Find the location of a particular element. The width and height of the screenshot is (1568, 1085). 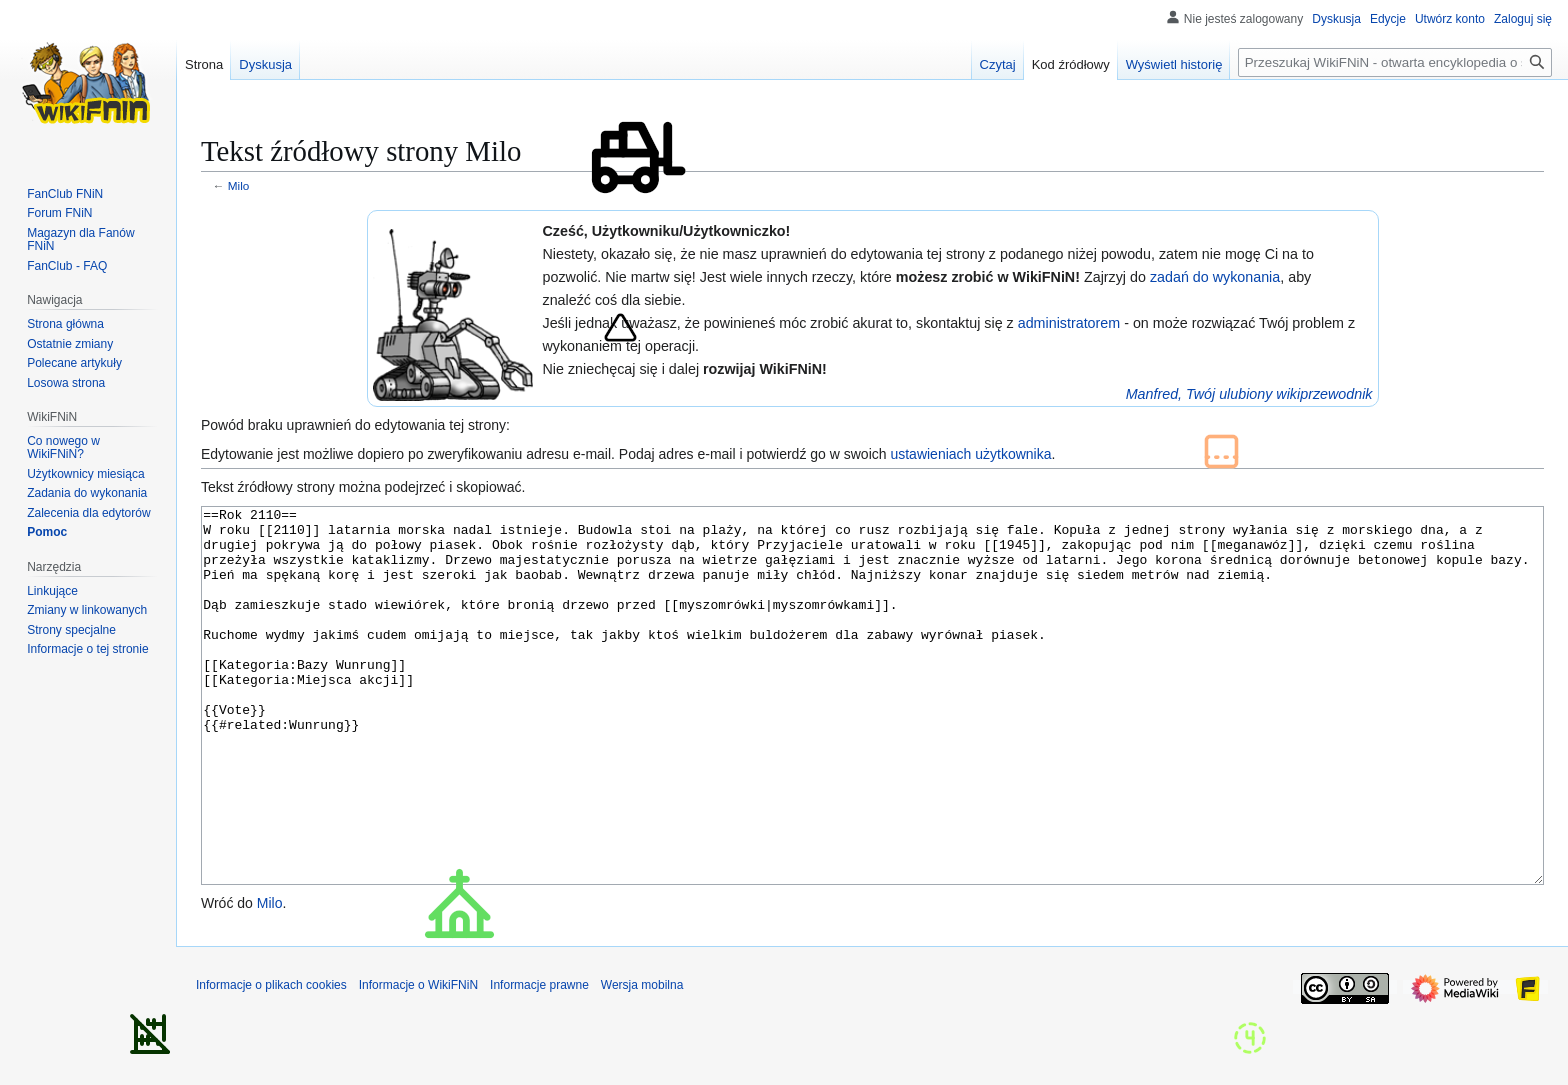

step 4 in a multi-step process is located at coordinates (1250, 1038).